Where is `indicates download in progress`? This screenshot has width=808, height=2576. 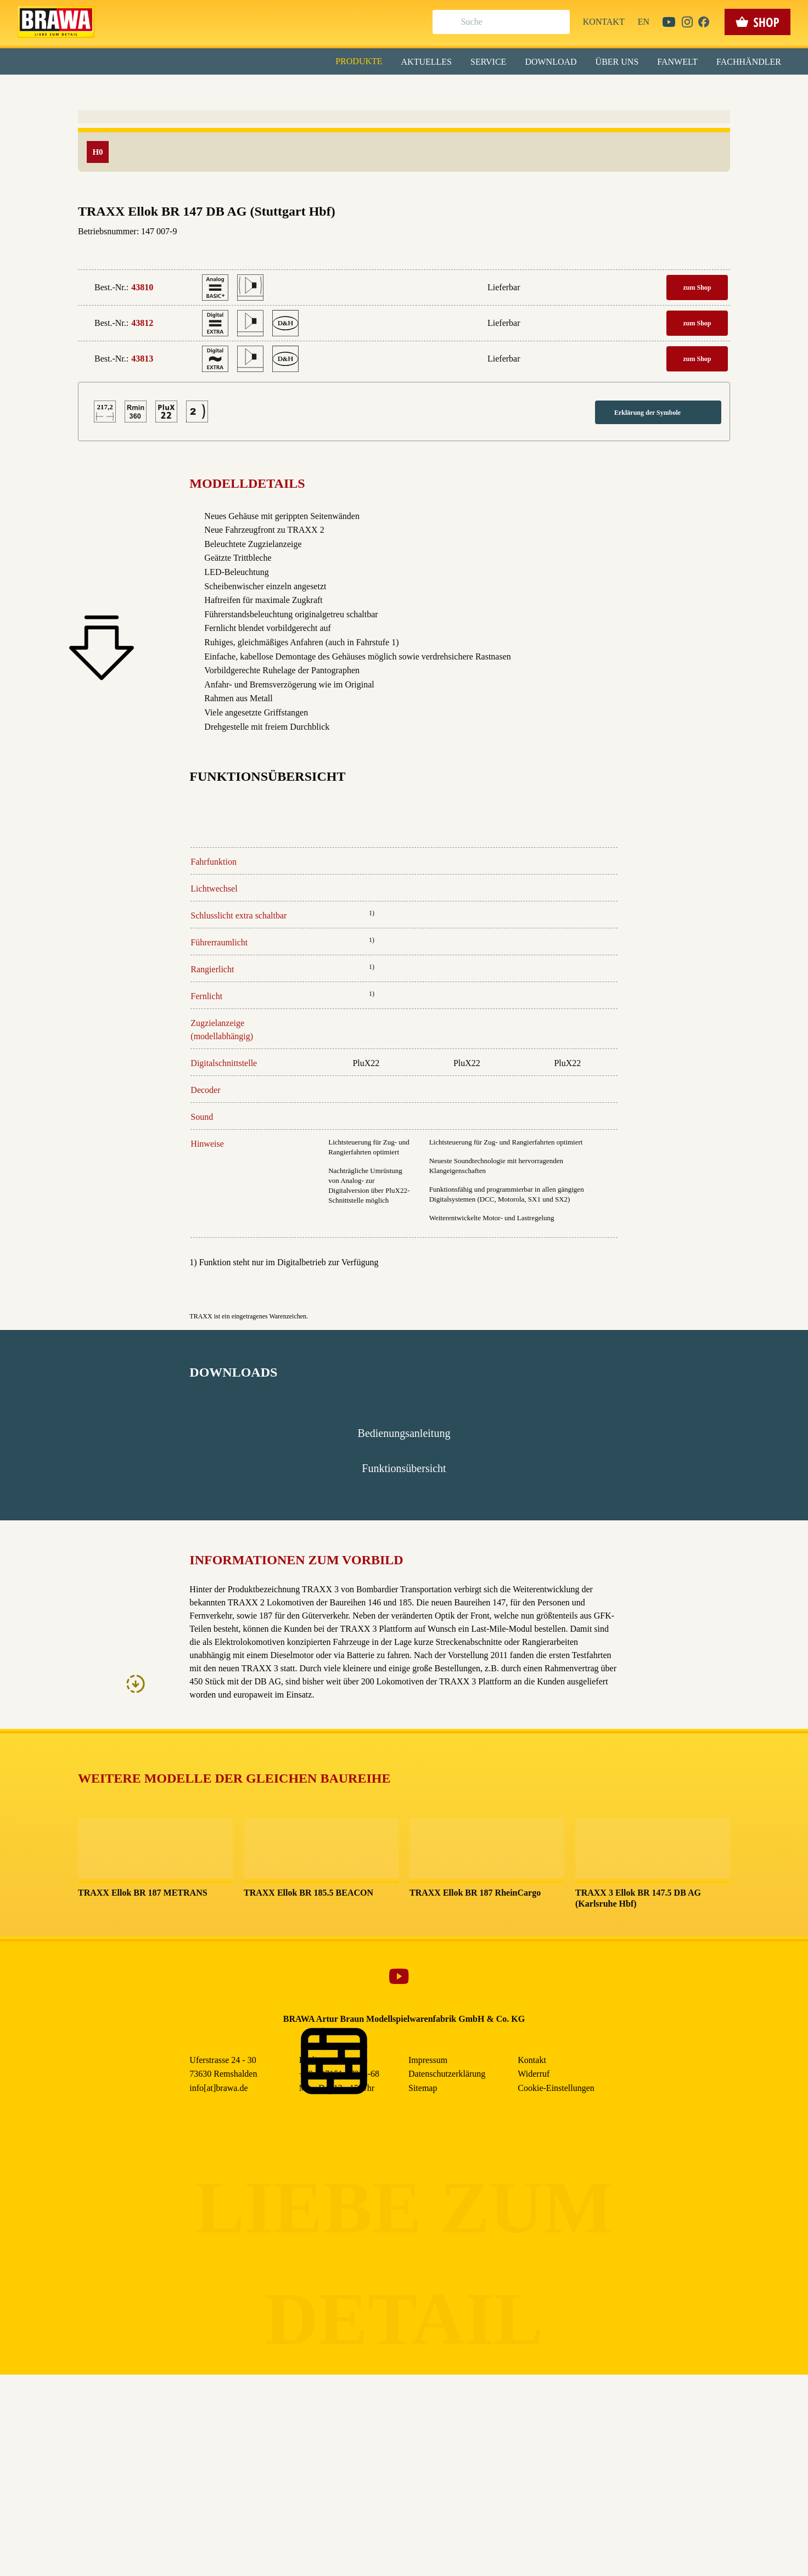
indicates download in progress is located at coordinates (136, 1684).